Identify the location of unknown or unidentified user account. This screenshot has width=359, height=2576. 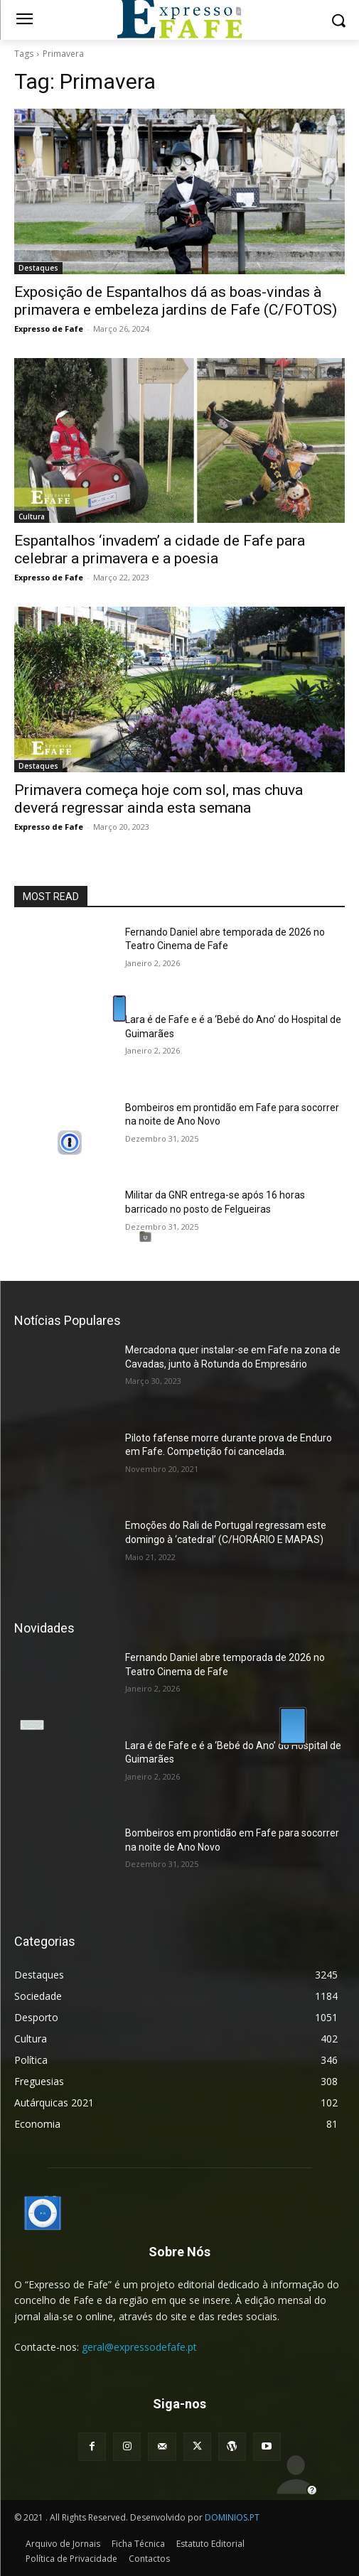
(296, 2474).